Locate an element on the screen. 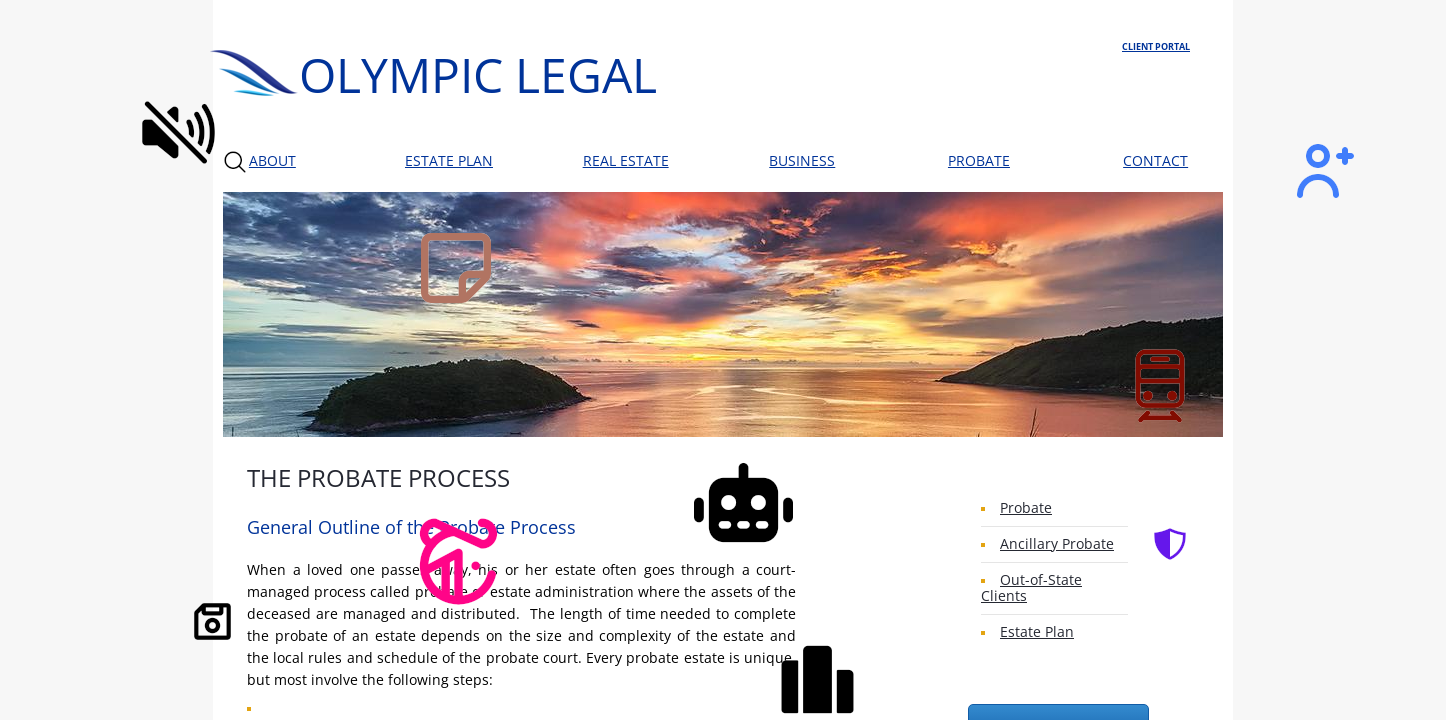  access AI assistant or chatbot features is located at coordinates (743, 507).